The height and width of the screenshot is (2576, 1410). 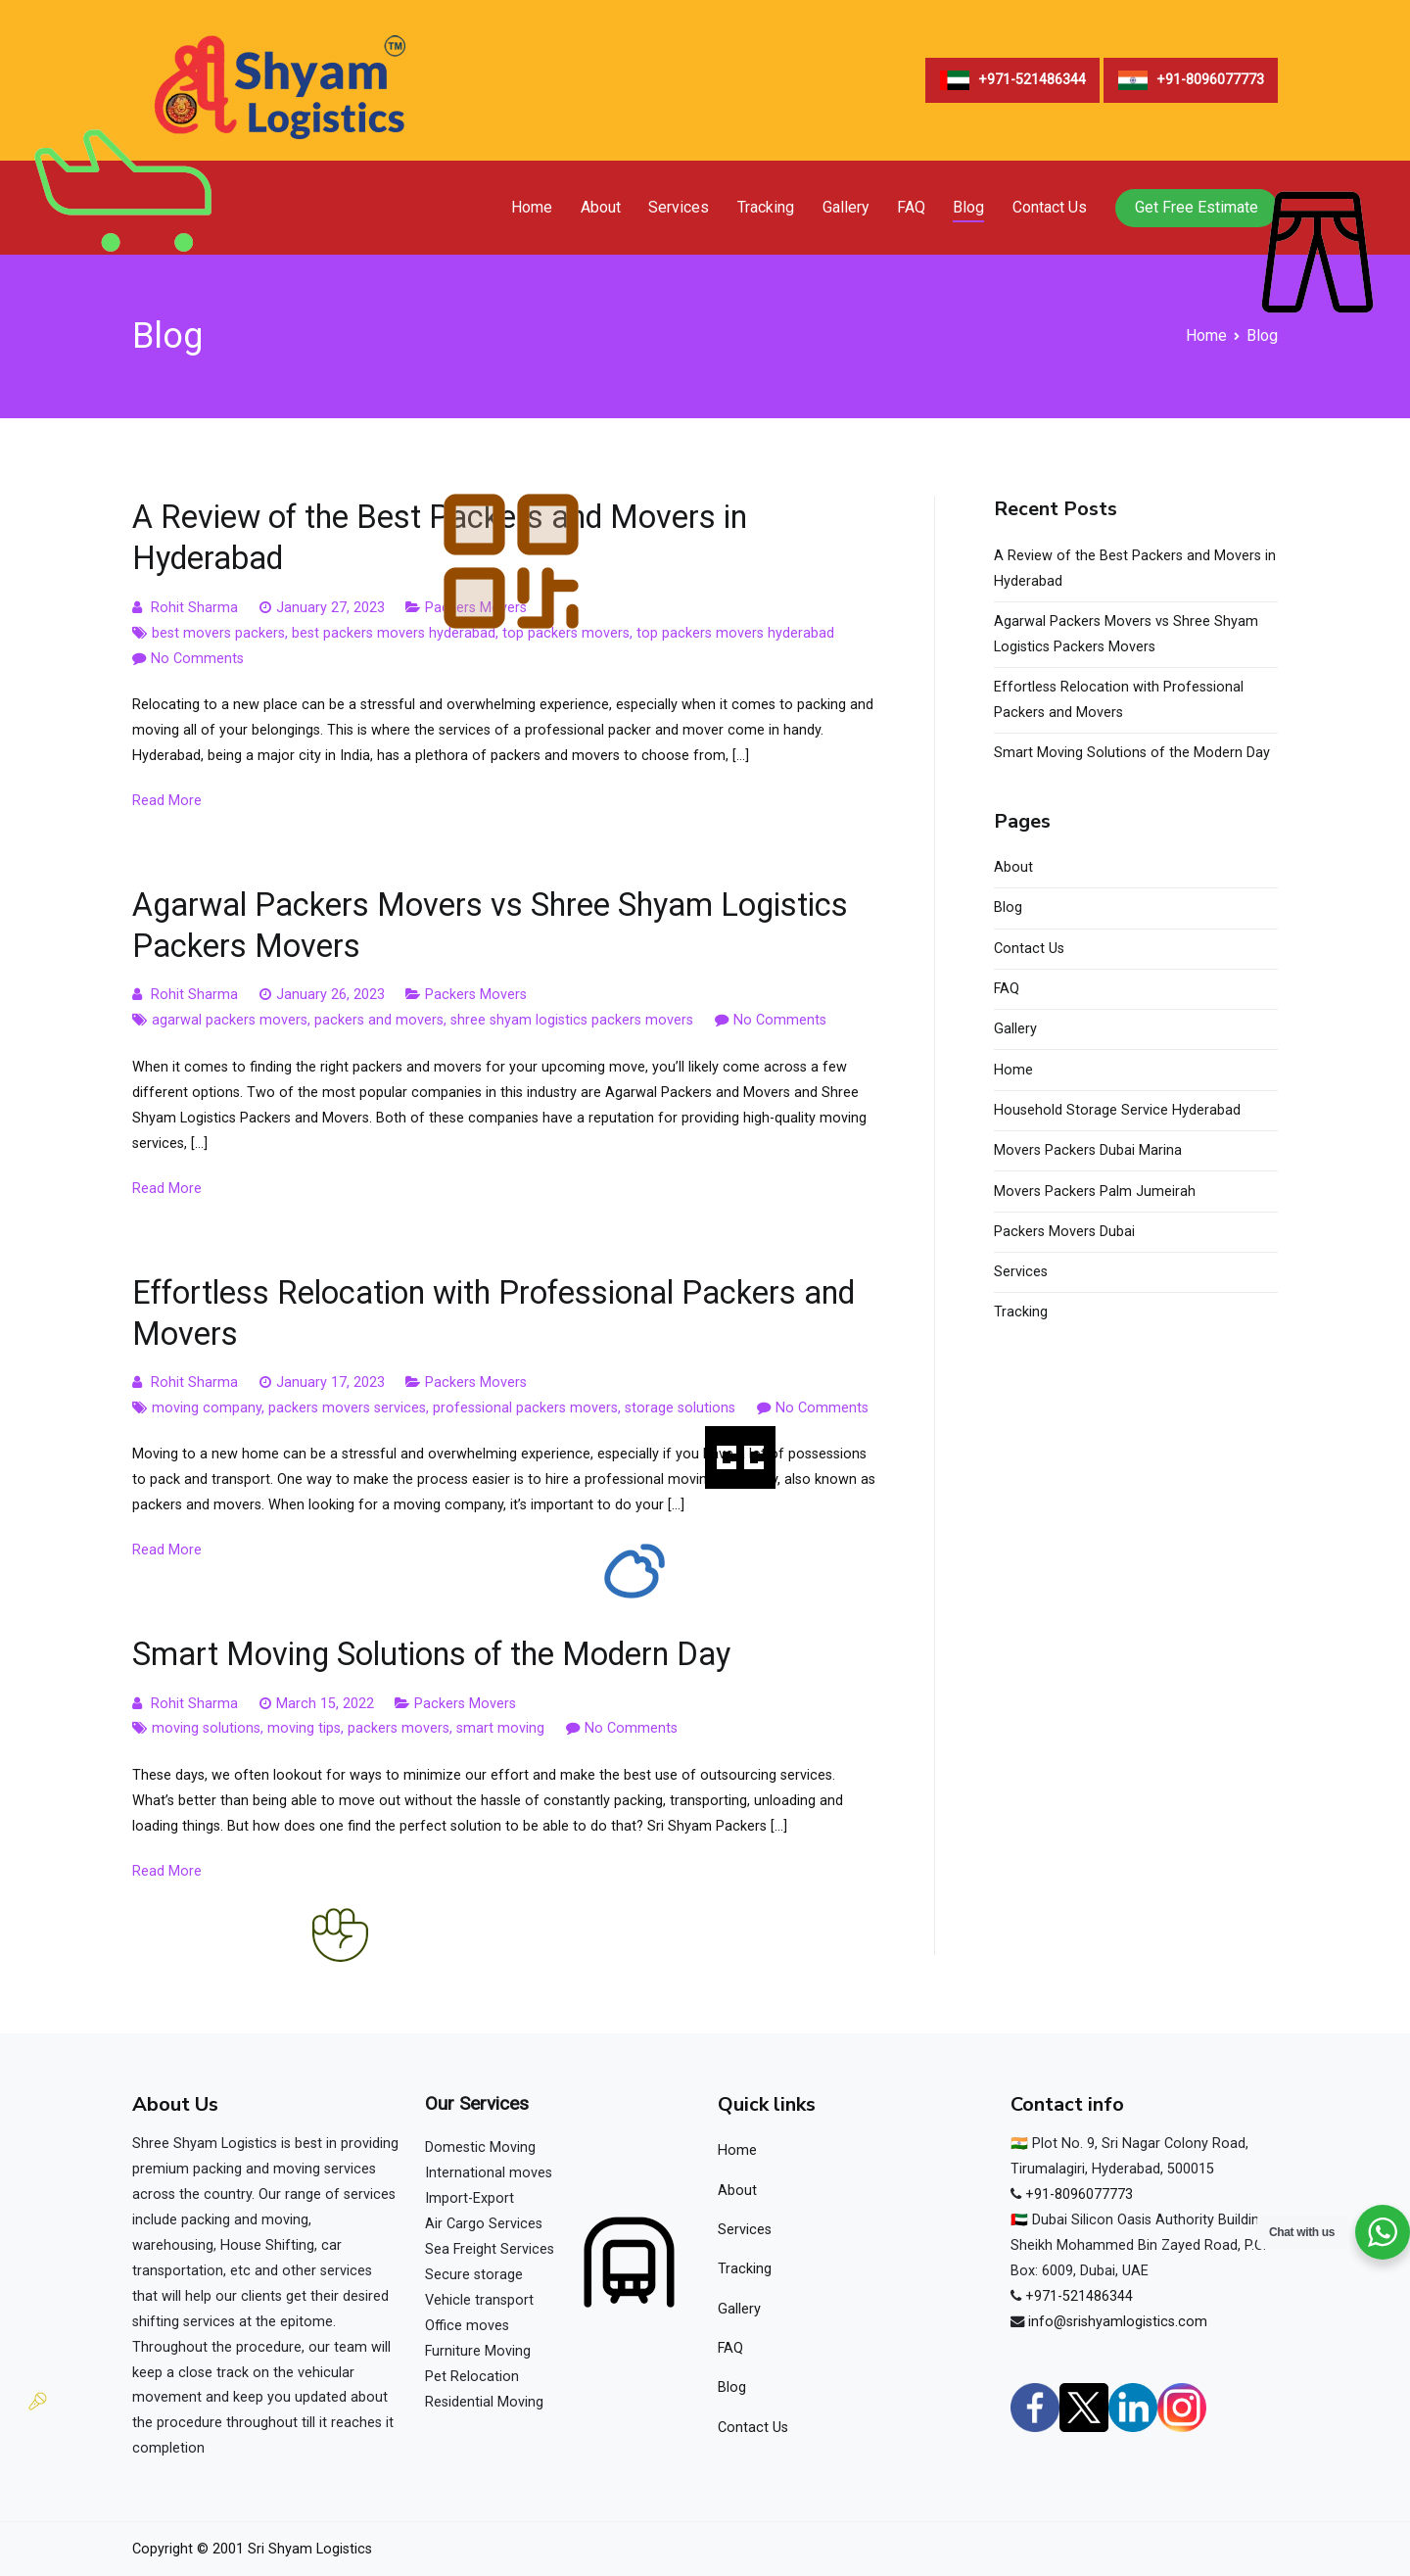 What do you see at coordinates (122, 187) in the screenshot?
I see `indicates flight is taxiing or on the ground` at bounding box center [122, 187].